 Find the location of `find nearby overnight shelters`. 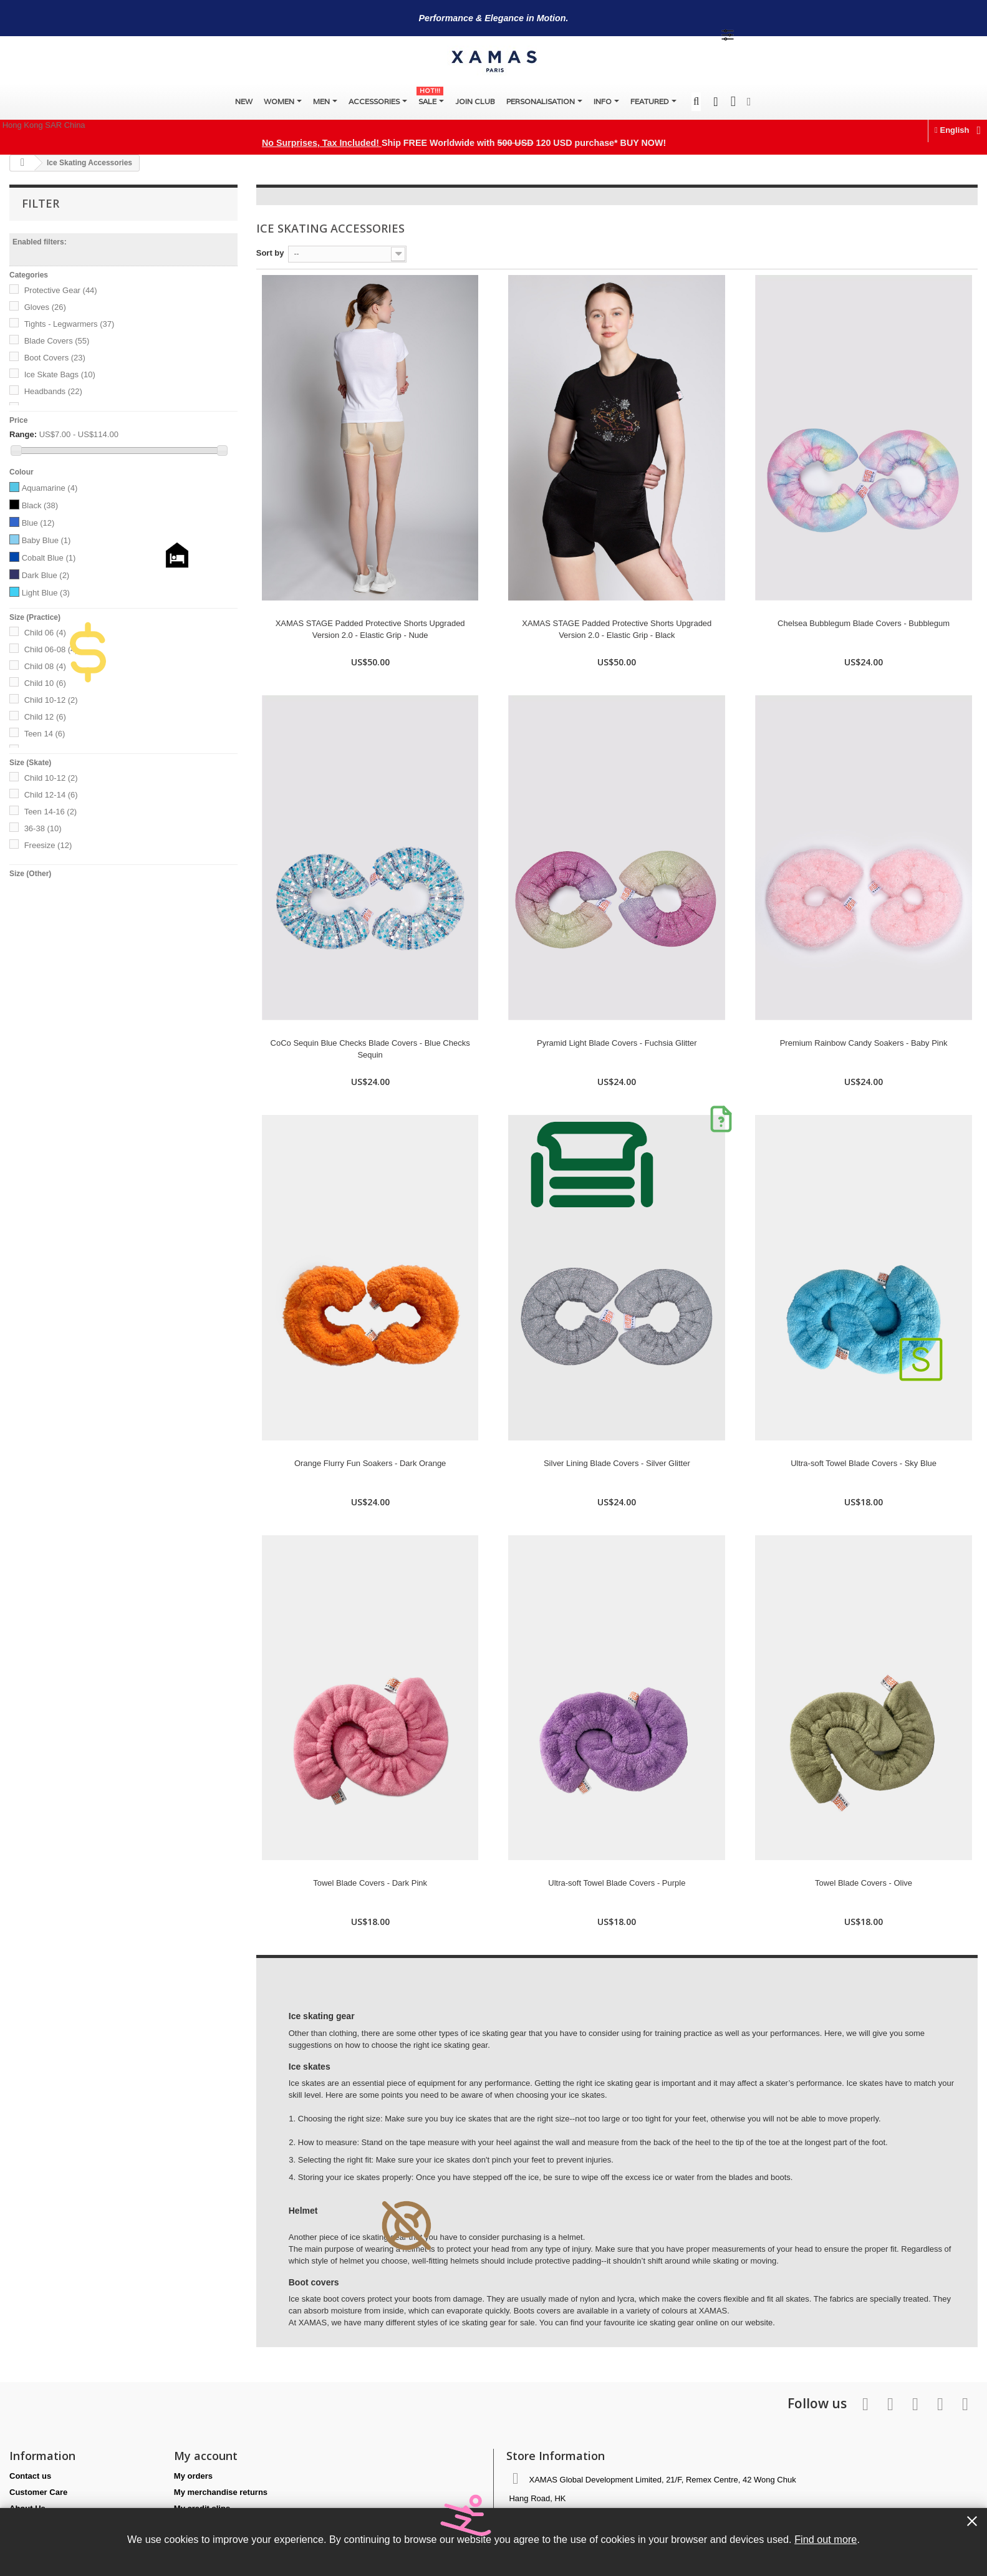

find nearby overnight shelters is located at coordinates (177, 555).